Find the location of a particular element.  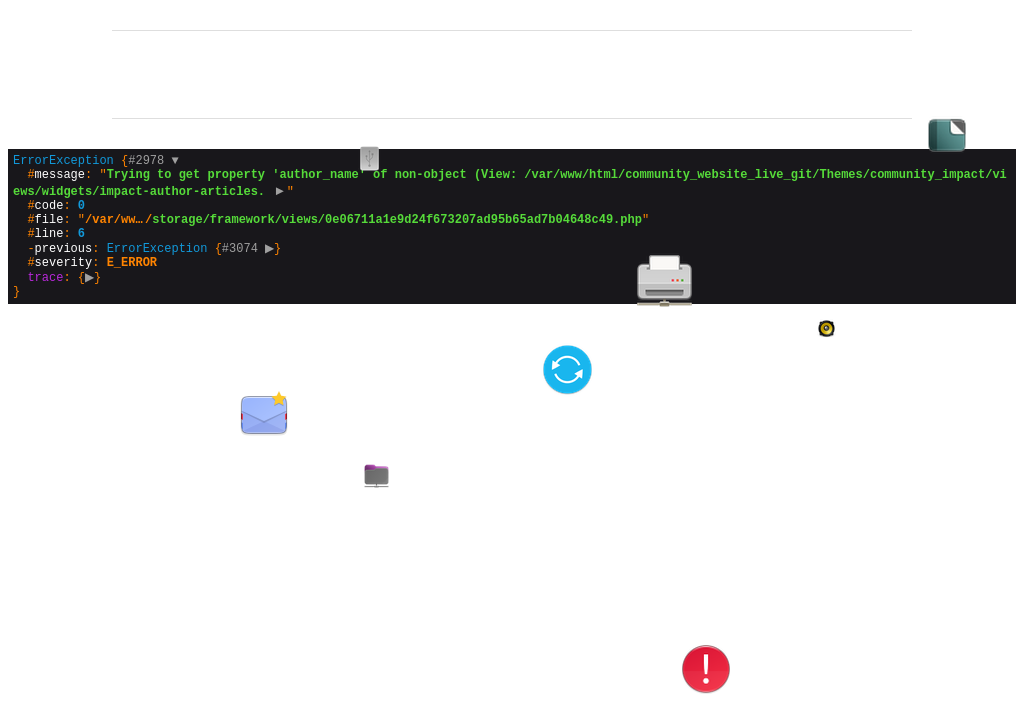

access connected USB hard drive is located at coordinates (369, 158).